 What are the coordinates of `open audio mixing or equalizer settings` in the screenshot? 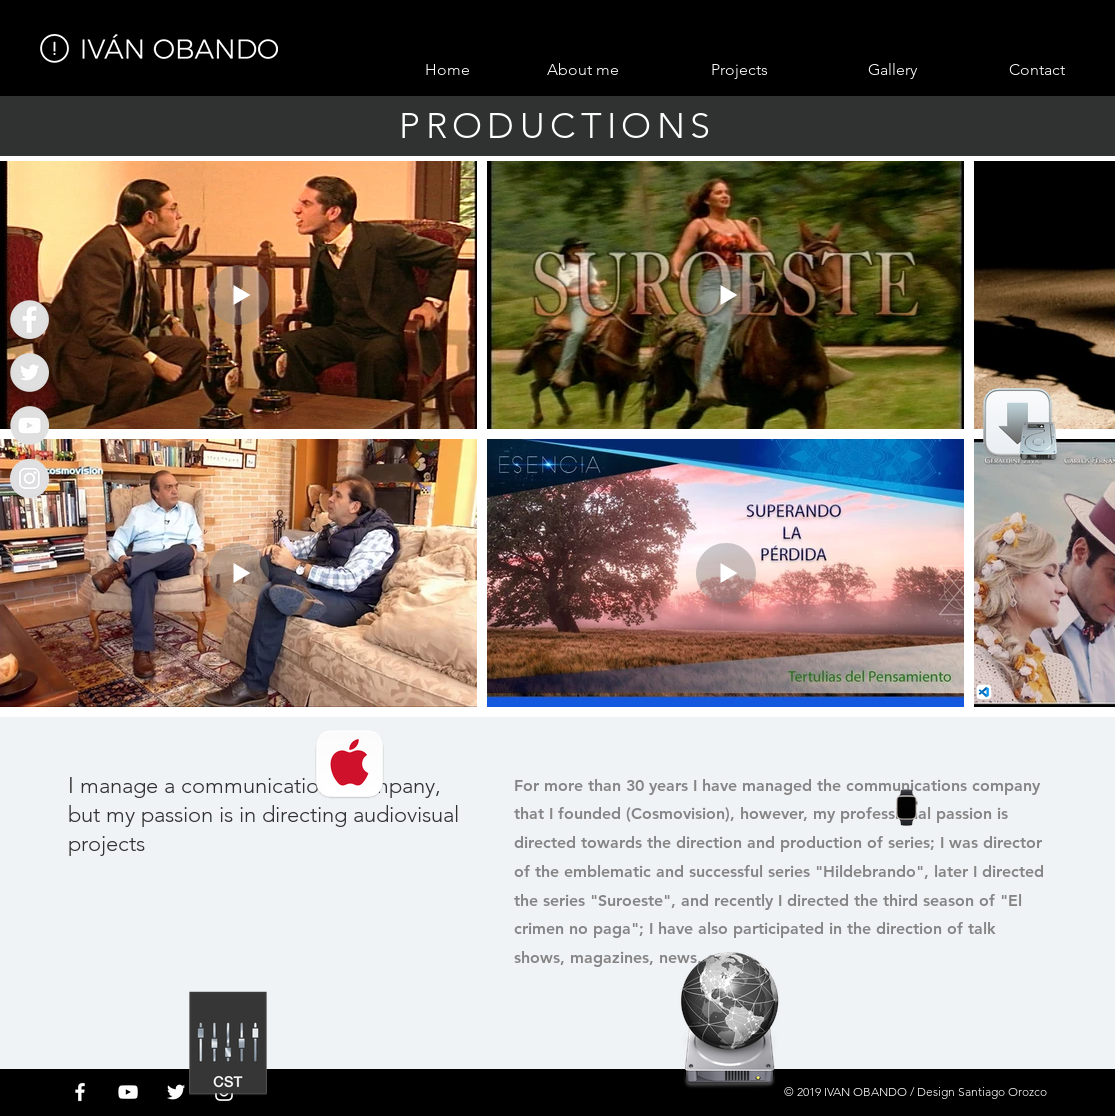 It's located at (228, 1045).